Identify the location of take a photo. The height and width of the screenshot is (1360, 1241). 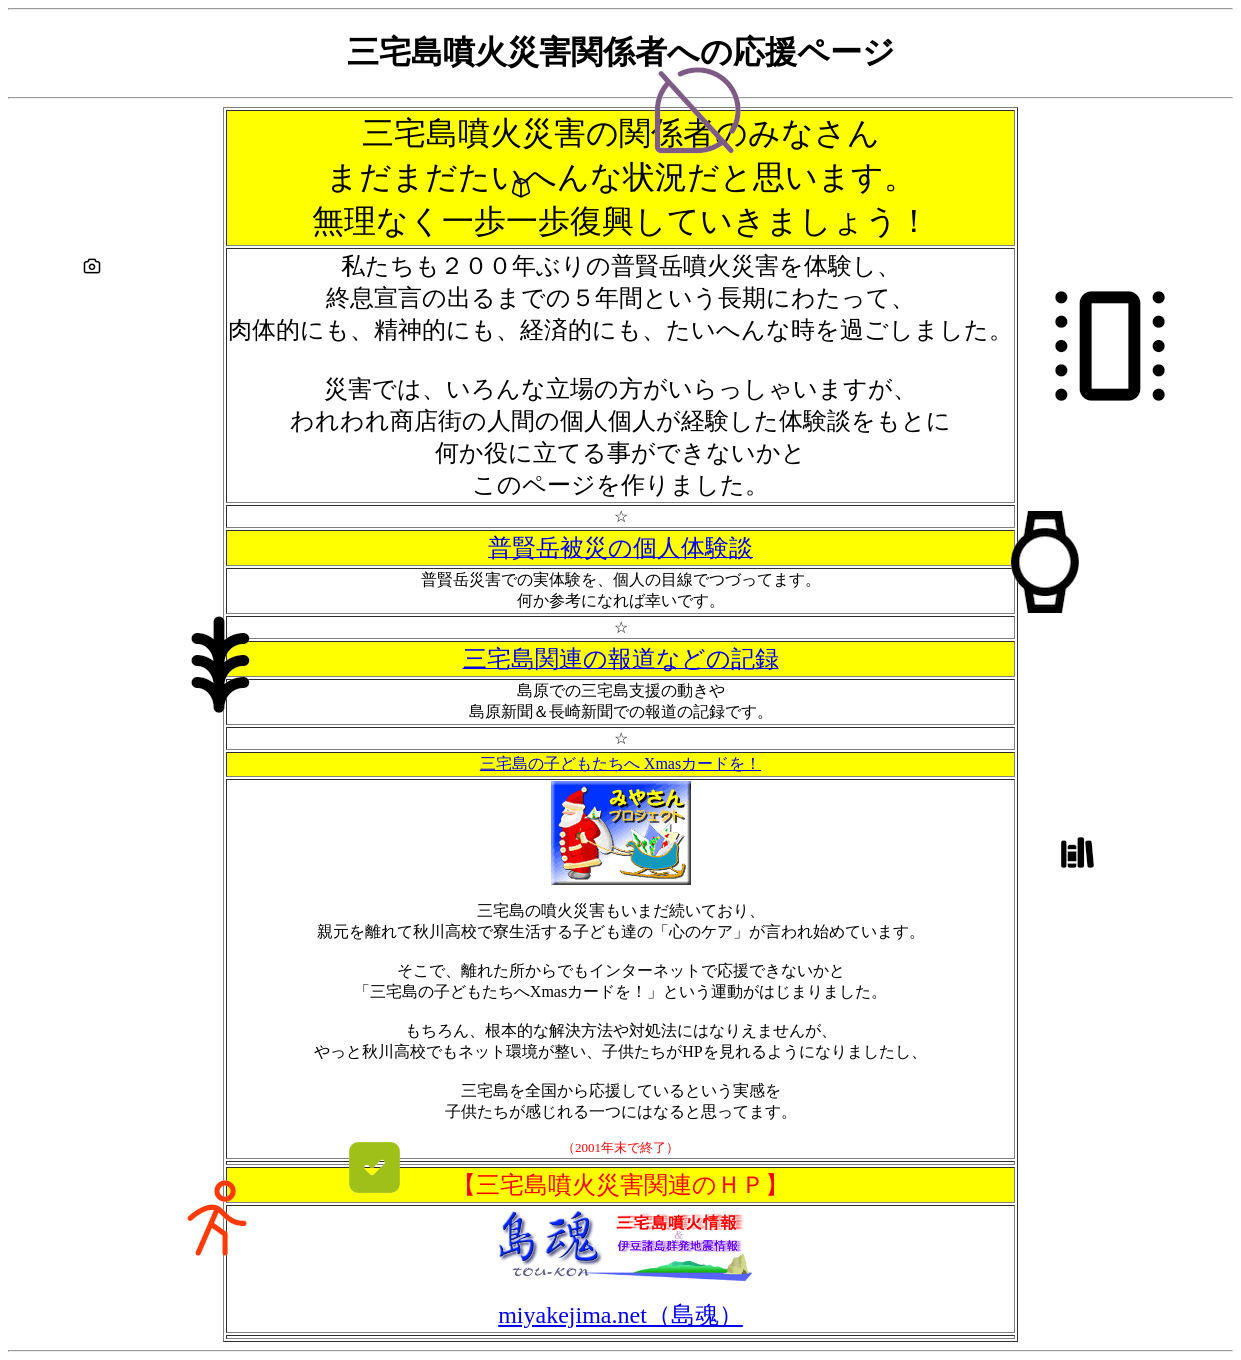
(92, 266).